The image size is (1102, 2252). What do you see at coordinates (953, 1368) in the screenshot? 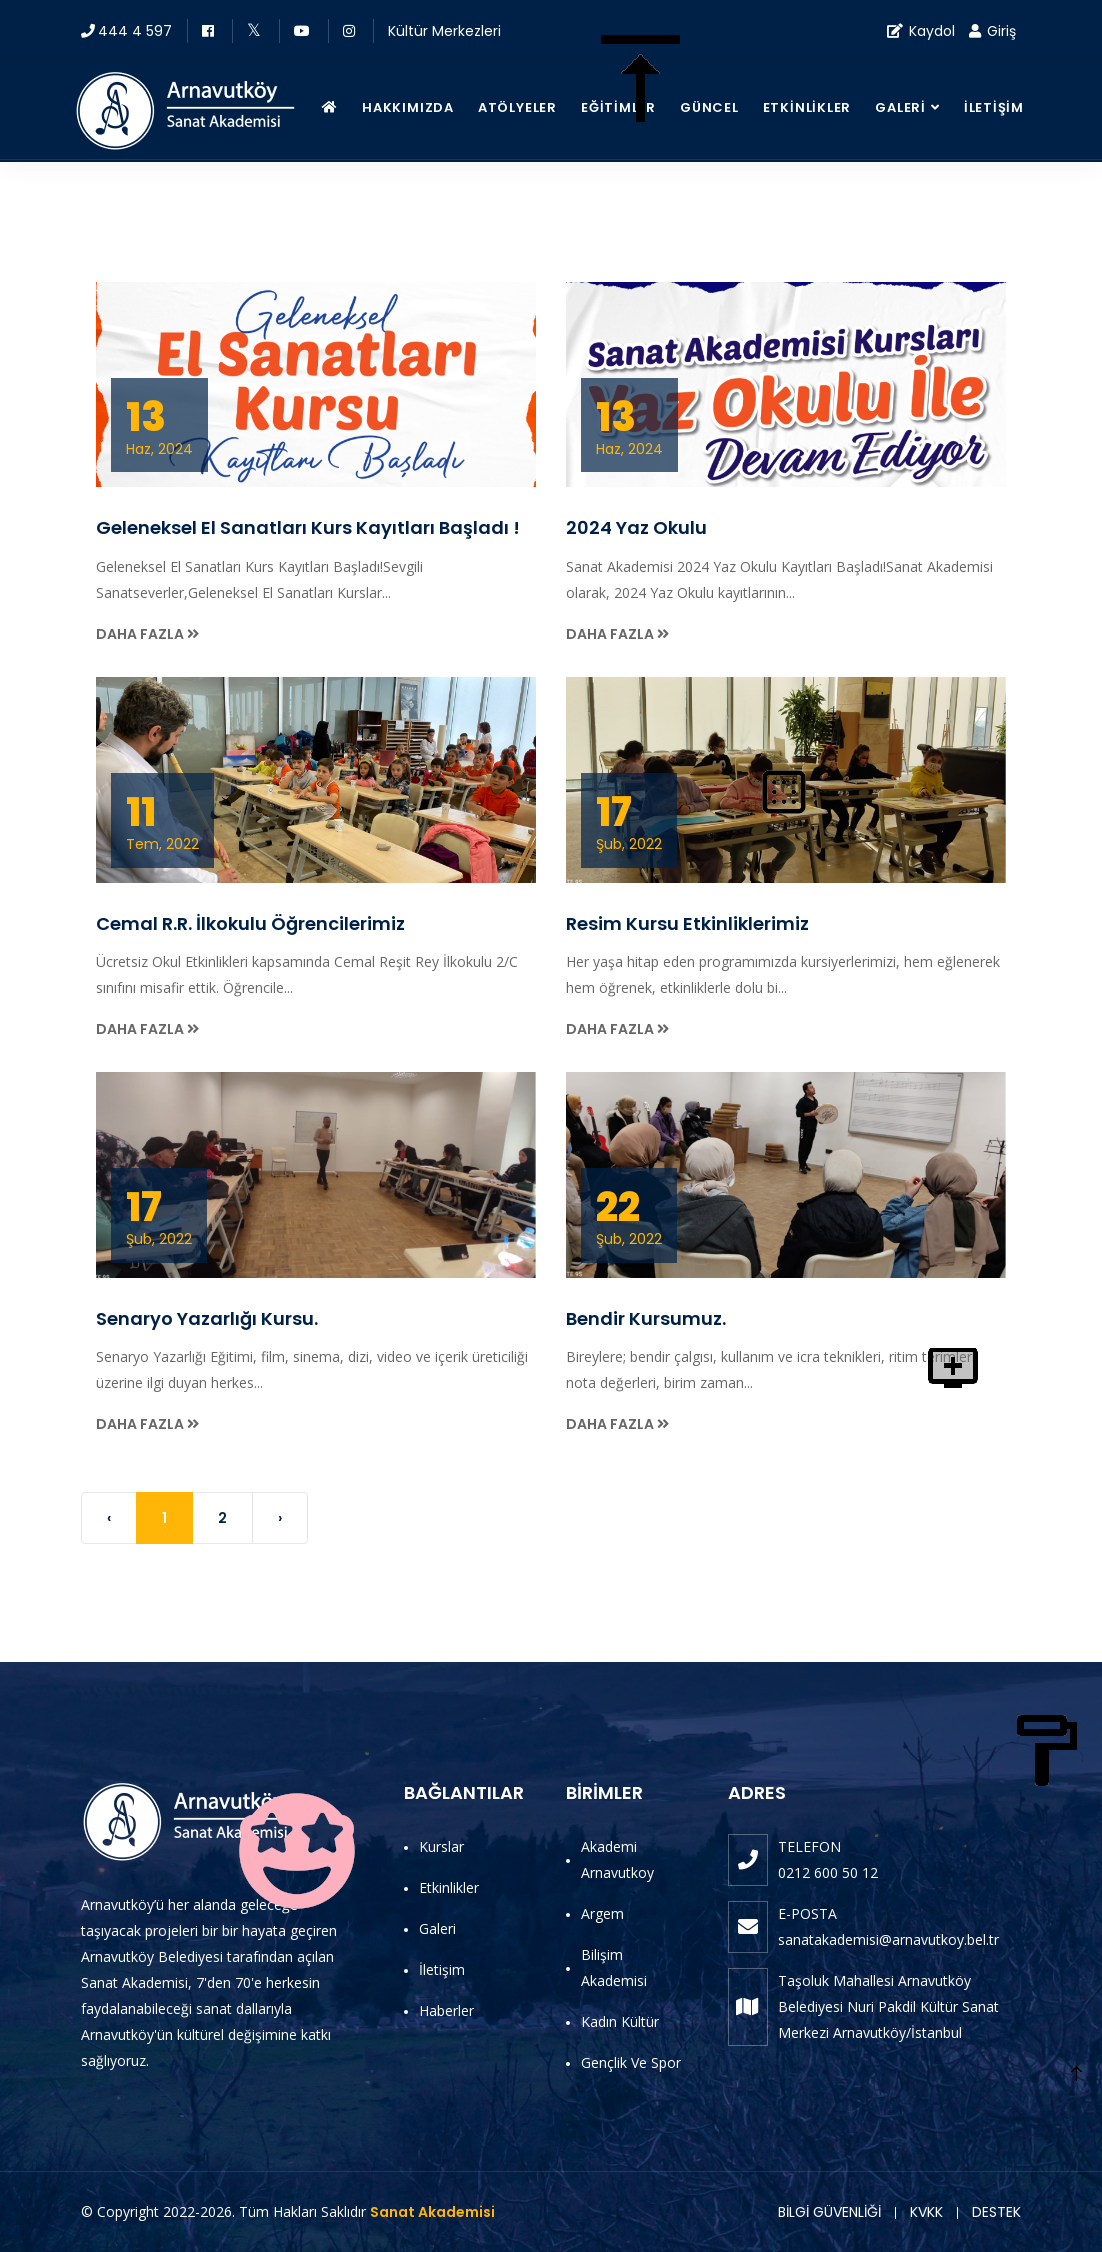
I see `add video to watch queue` at bounding box center [953, 1368].